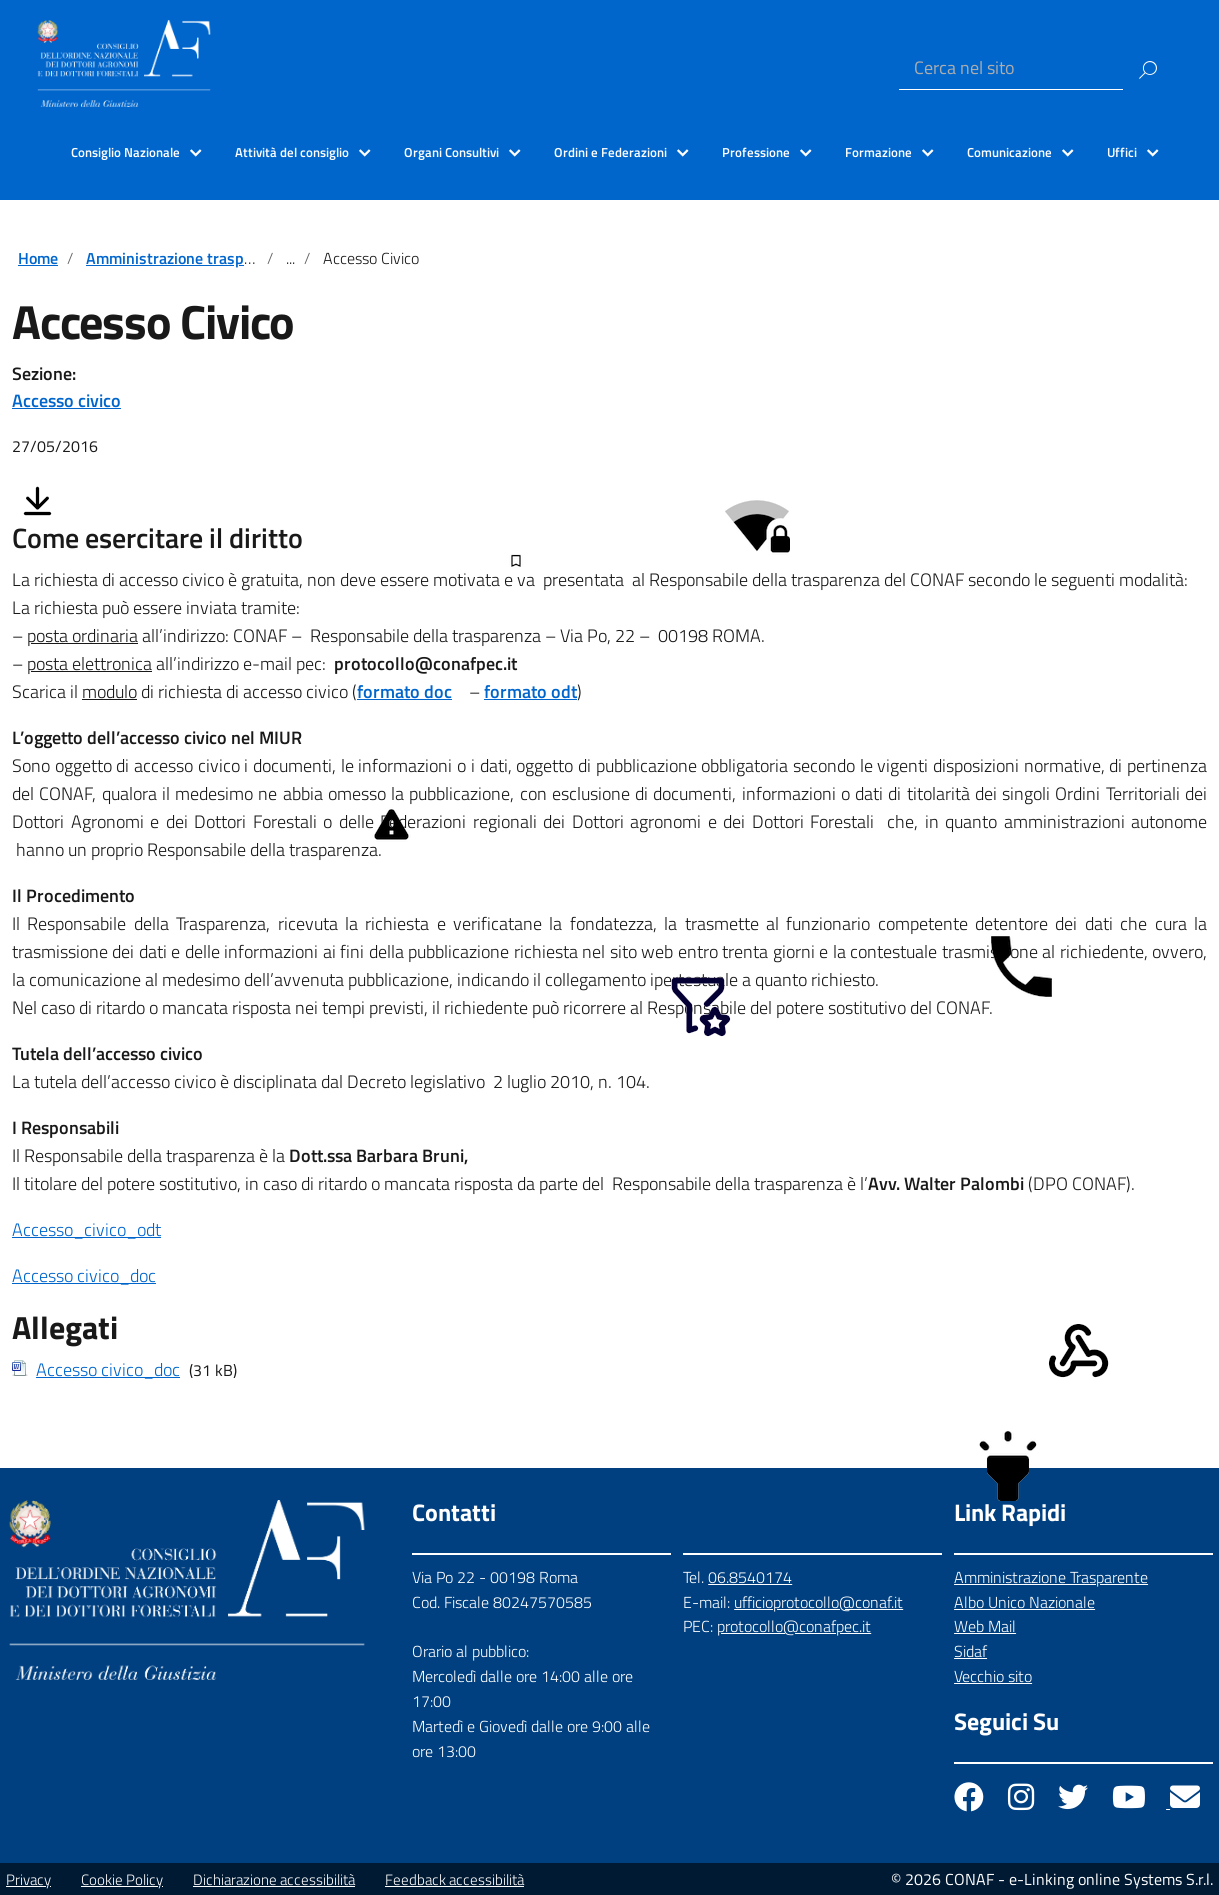 Image resolution: width=1219 pixels, height=1895 pixels. What do you see at coordinates (757, 525) in the screenshot?
I see `connected to a secure wifi network with good signal strength` at bounding box center [757, 525].